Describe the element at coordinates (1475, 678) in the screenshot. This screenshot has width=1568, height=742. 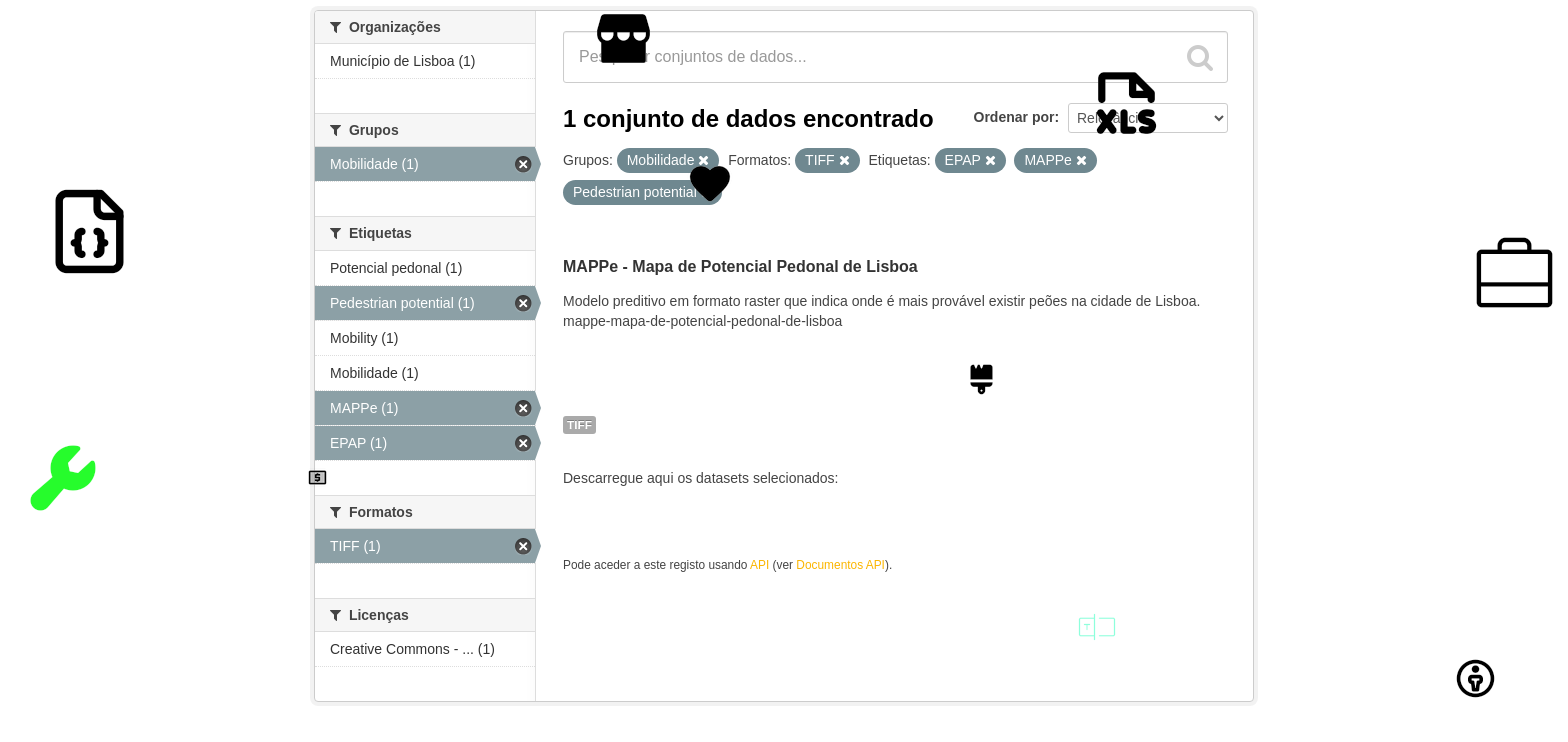
I see `indicates creative commons attribution license required` at that location.